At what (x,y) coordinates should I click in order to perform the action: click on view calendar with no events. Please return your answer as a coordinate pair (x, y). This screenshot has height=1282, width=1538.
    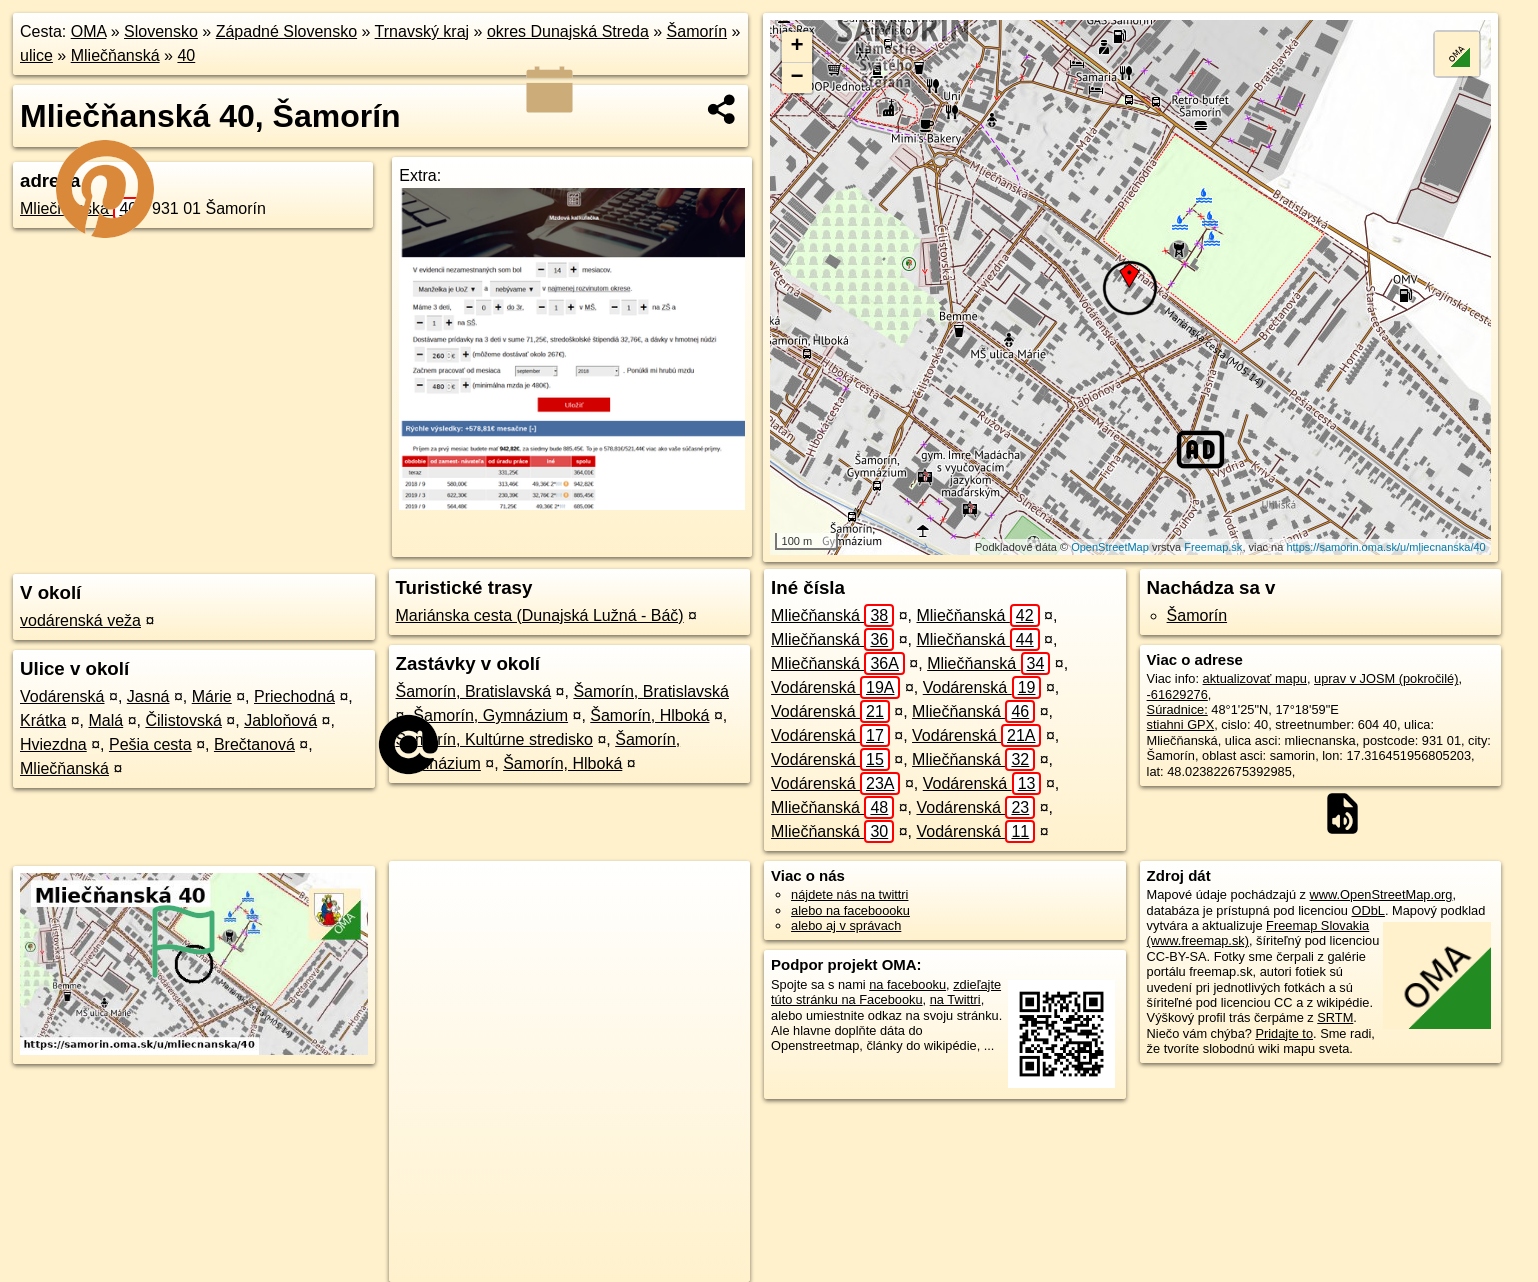
    Looking at the image, I should click on (549, 89).